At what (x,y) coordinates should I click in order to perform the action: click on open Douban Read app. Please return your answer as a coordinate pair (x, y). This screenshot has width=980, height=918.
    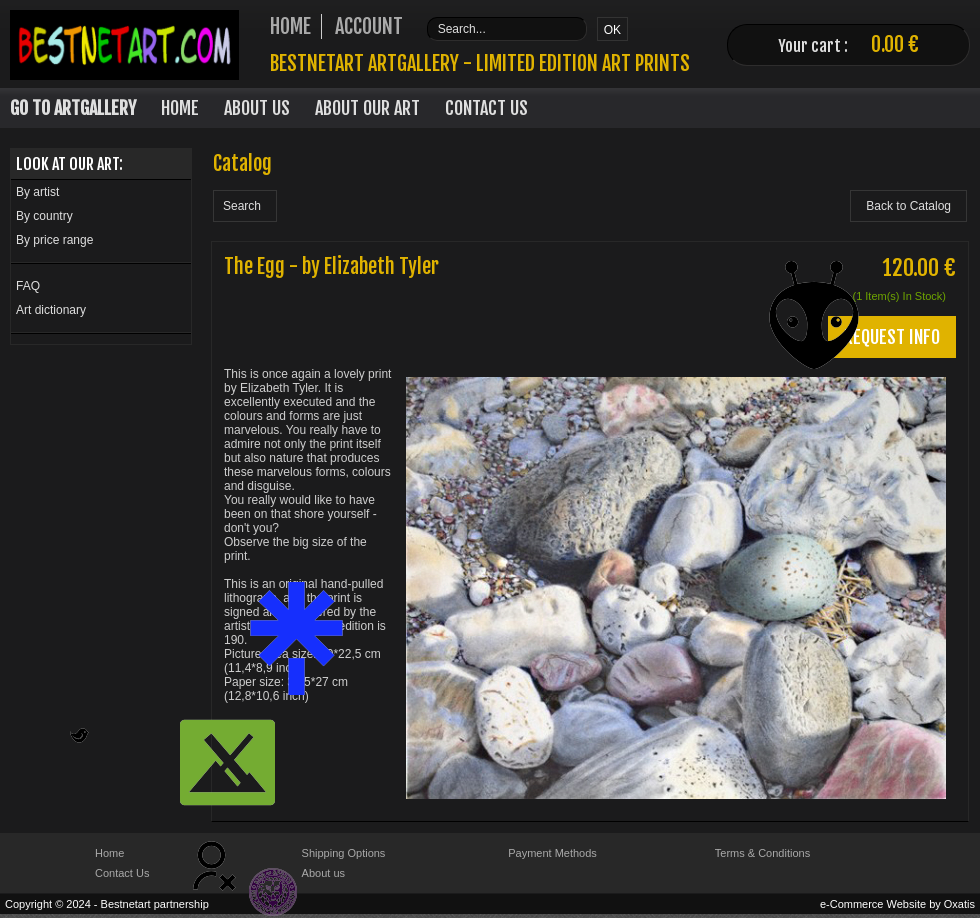
    Looking at the image, I should click on (79, 735).